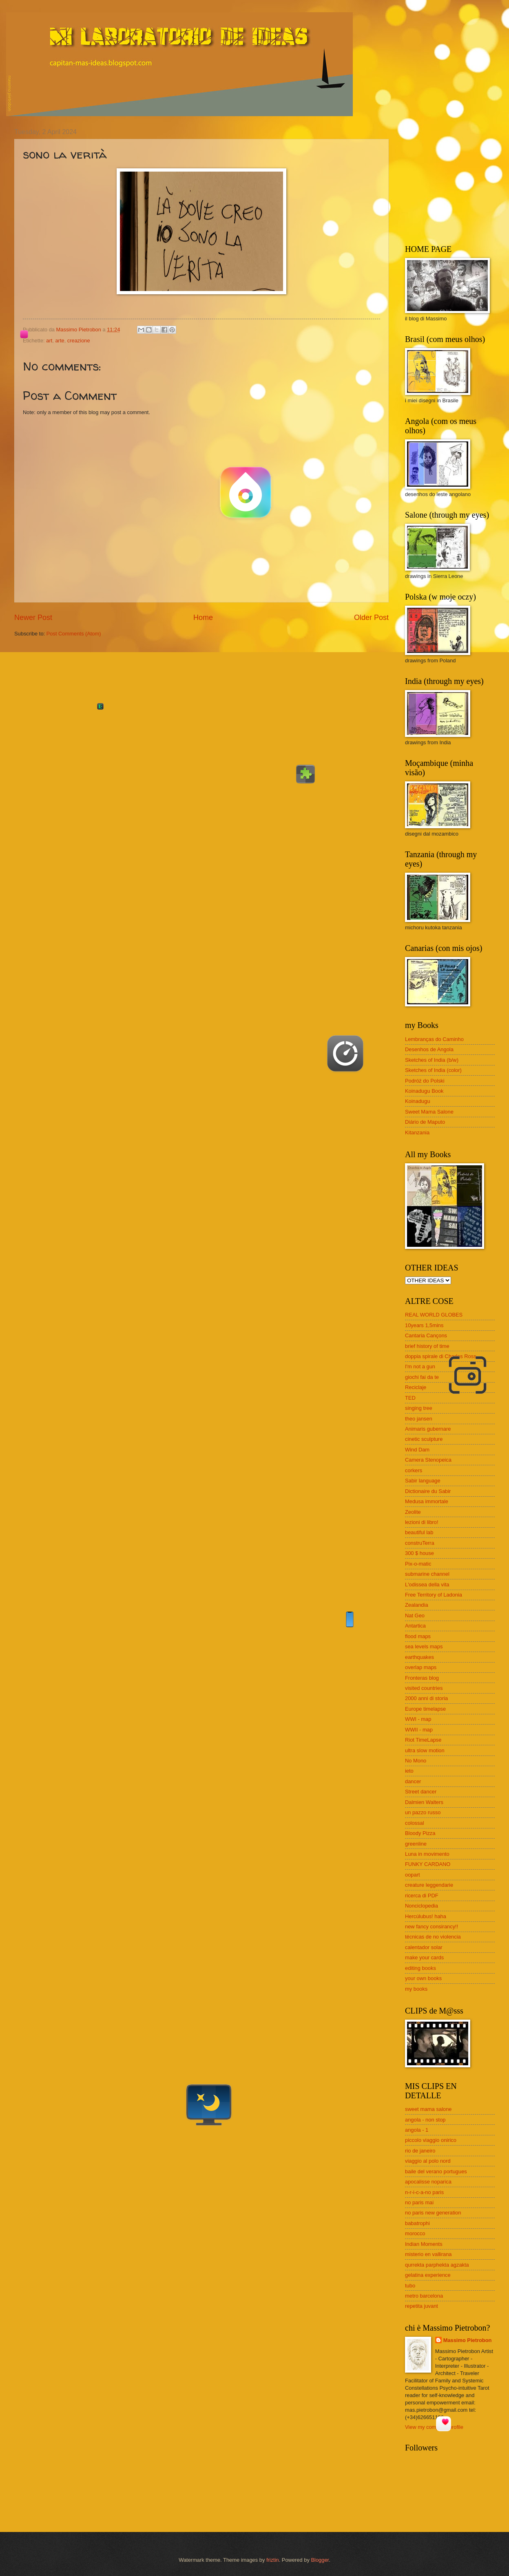 This screenshot has height=2576, width=509. Describe the element at coordinates (100, 706) in the screenshot. I see `open cachyos kernel manager` at that location.